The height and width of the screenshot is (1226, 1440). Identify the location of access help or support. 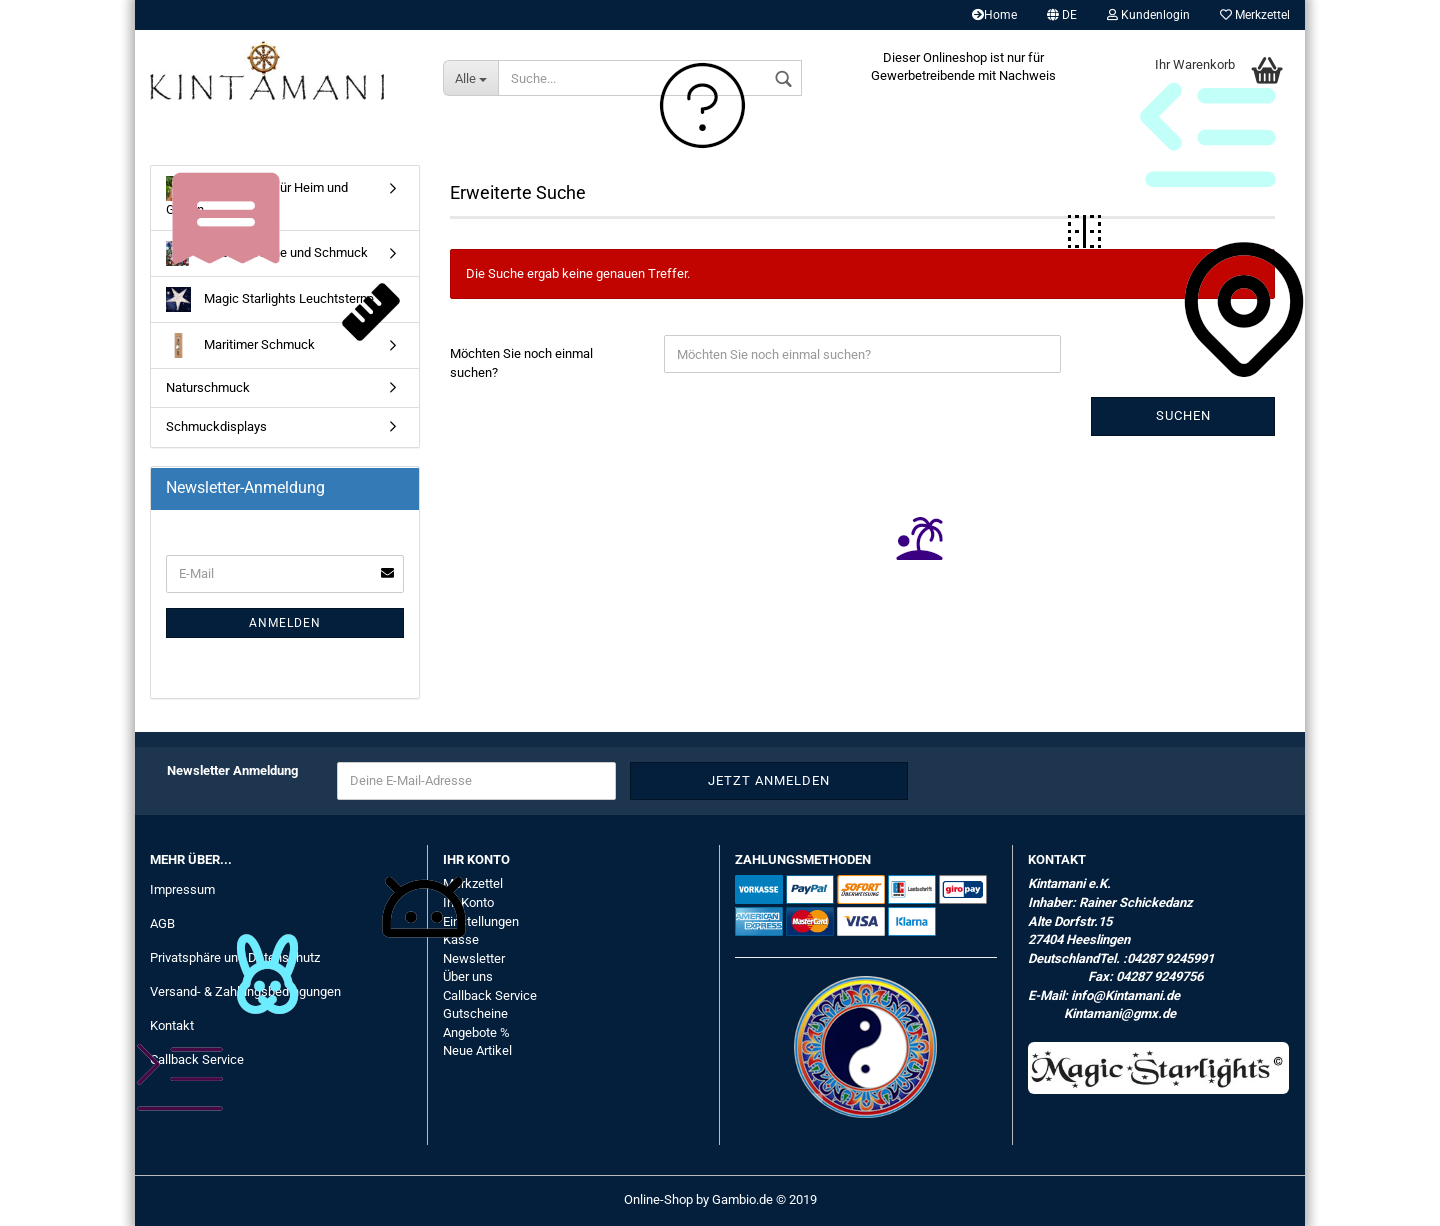
(702, 105).